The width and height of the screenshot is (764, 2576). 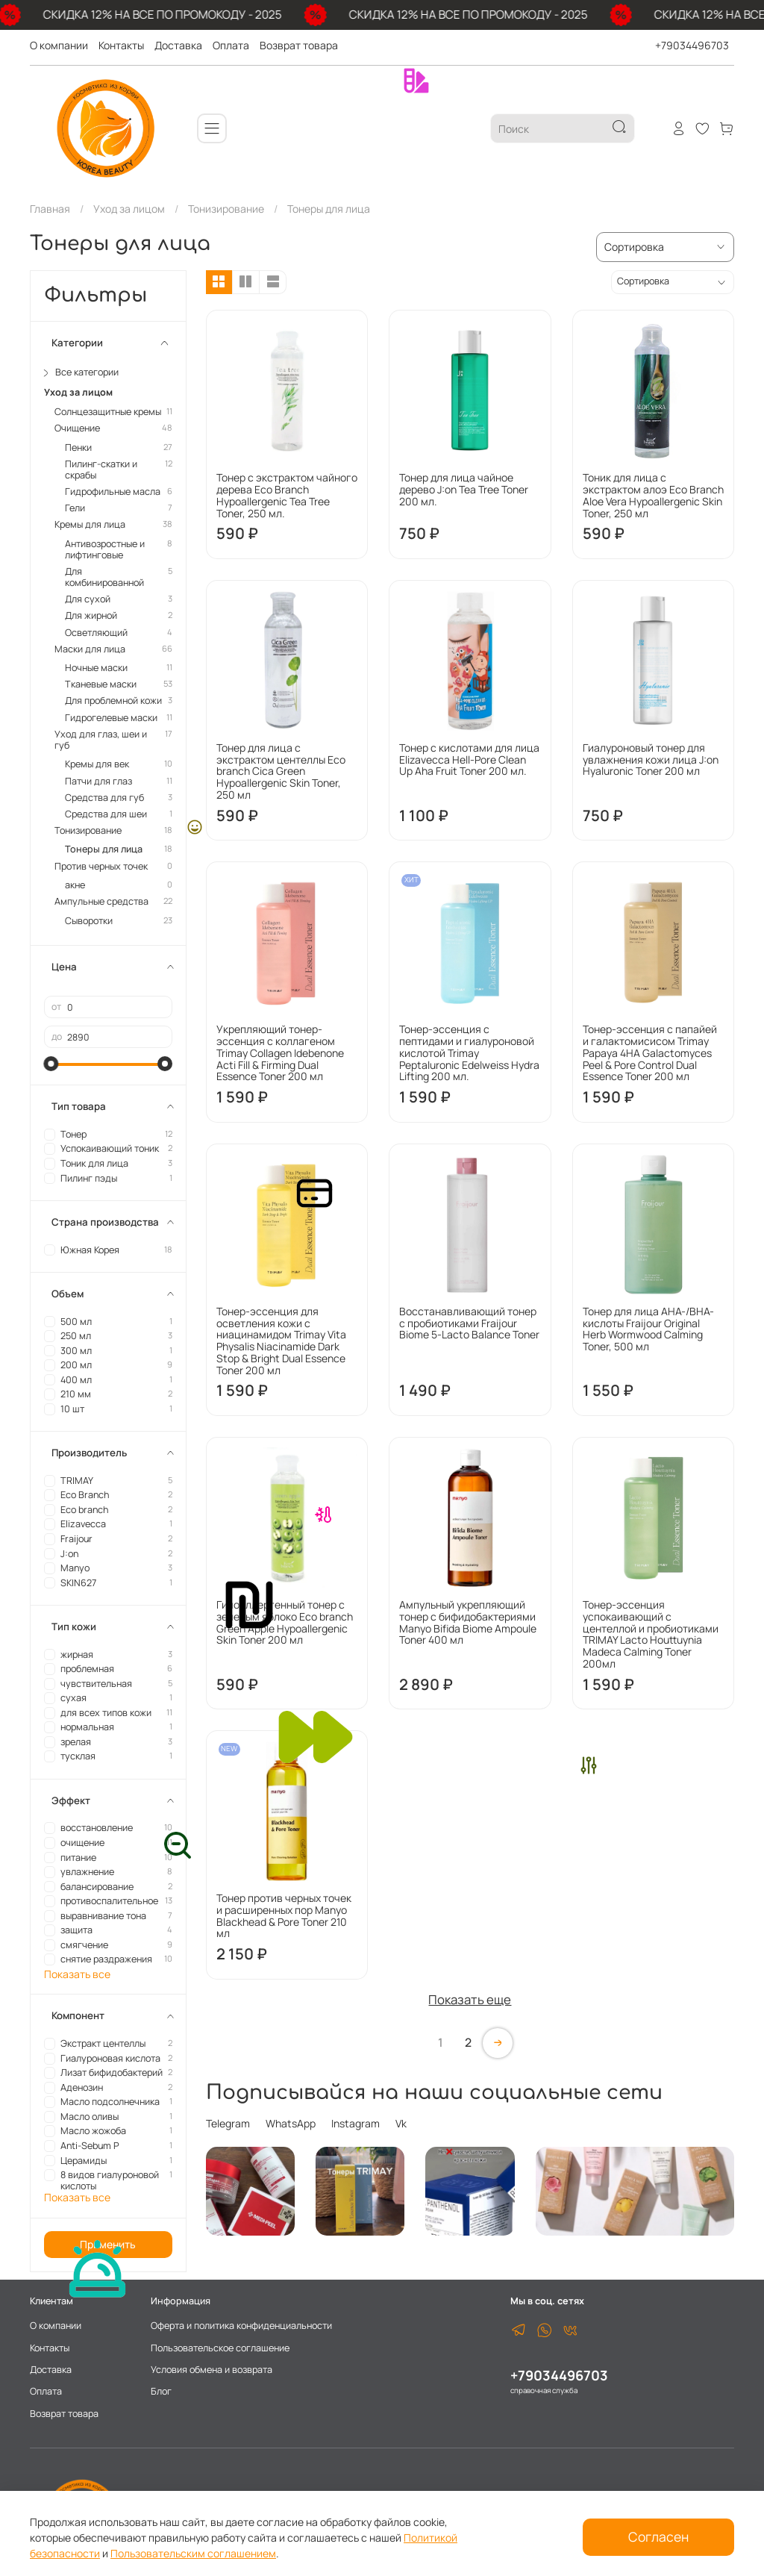 I want to click on zoom out of the current view, so click(x=178, y=1845).